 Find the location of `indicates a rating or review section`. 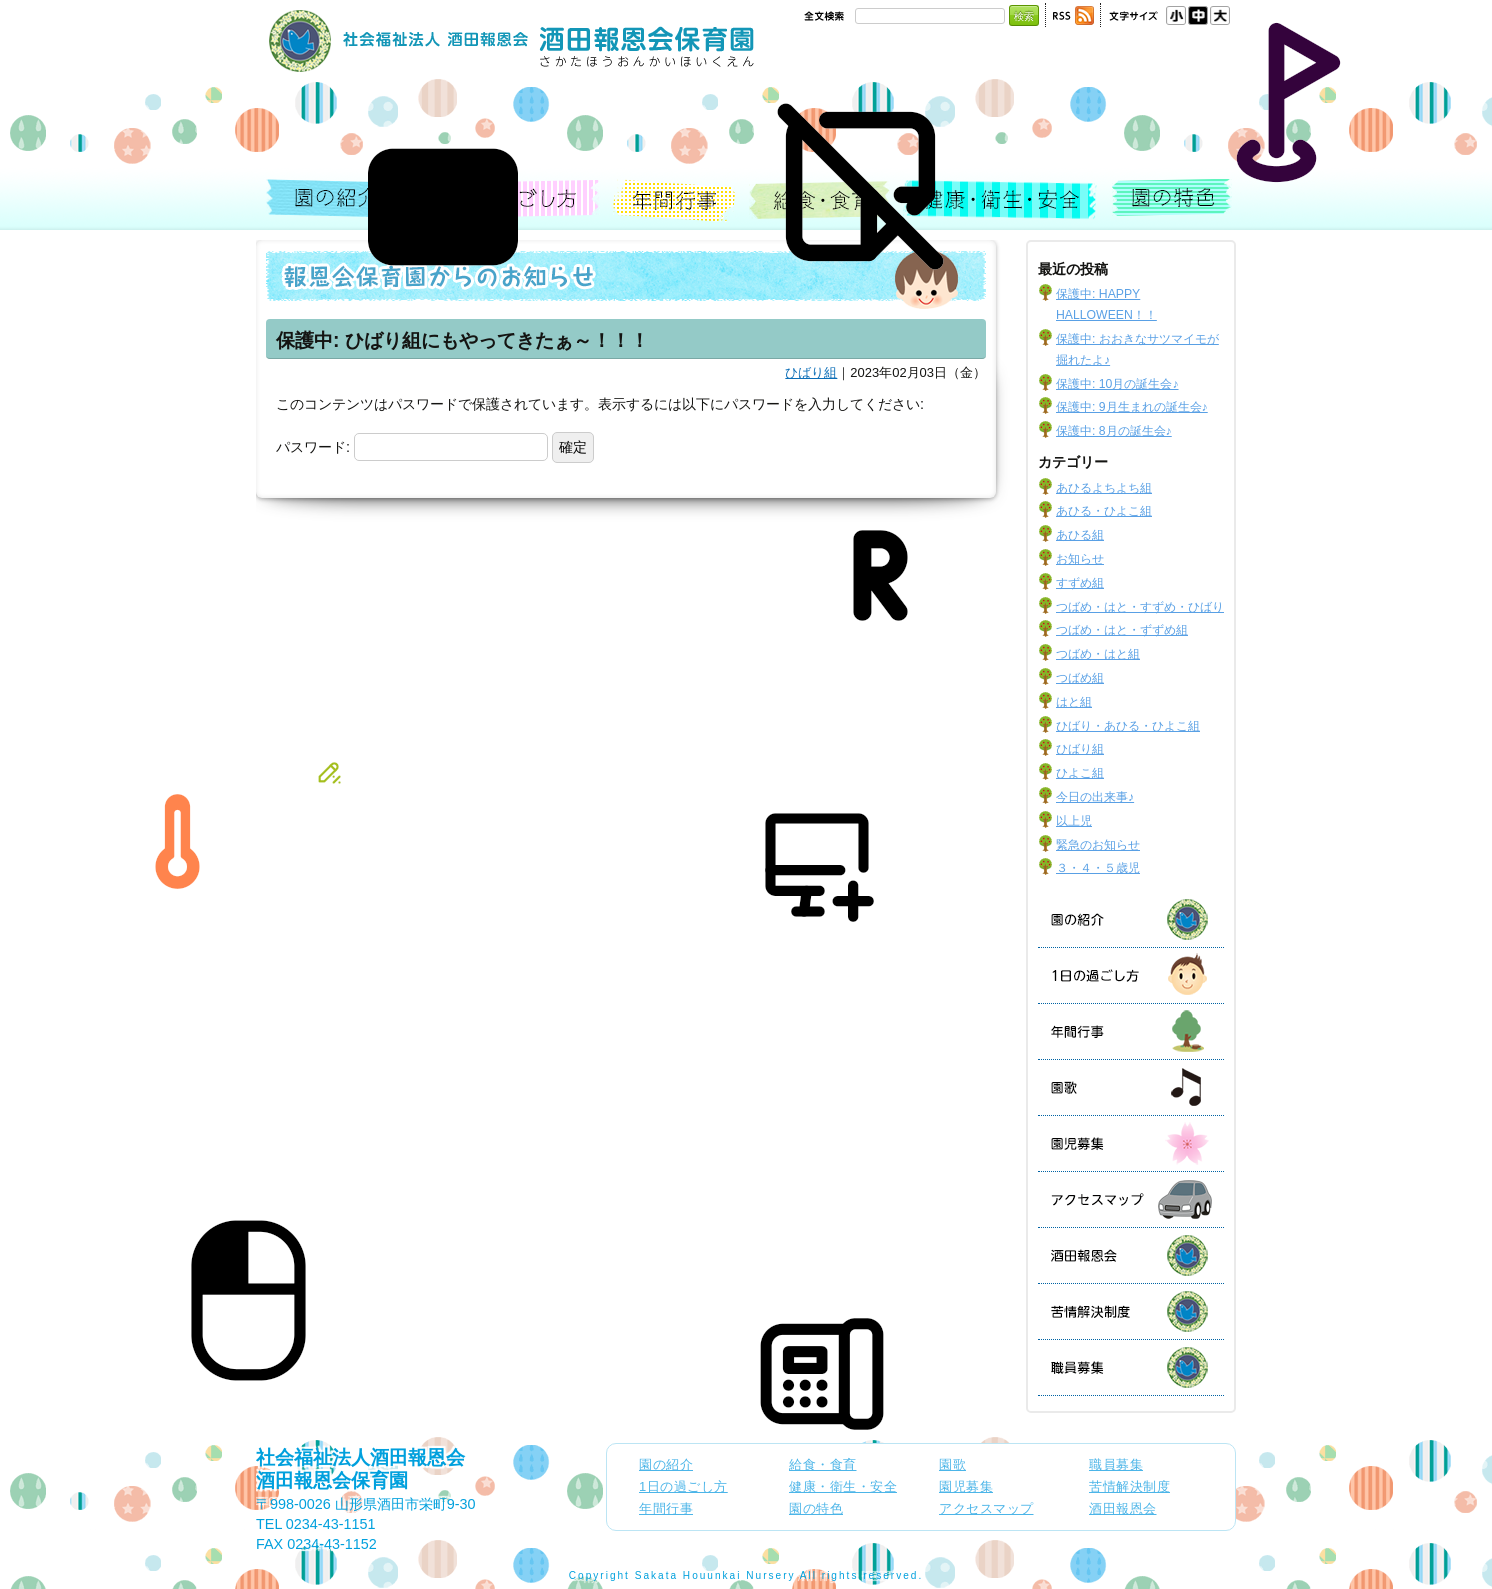

indicates a rating or review section is located at coordinates (880, 575).